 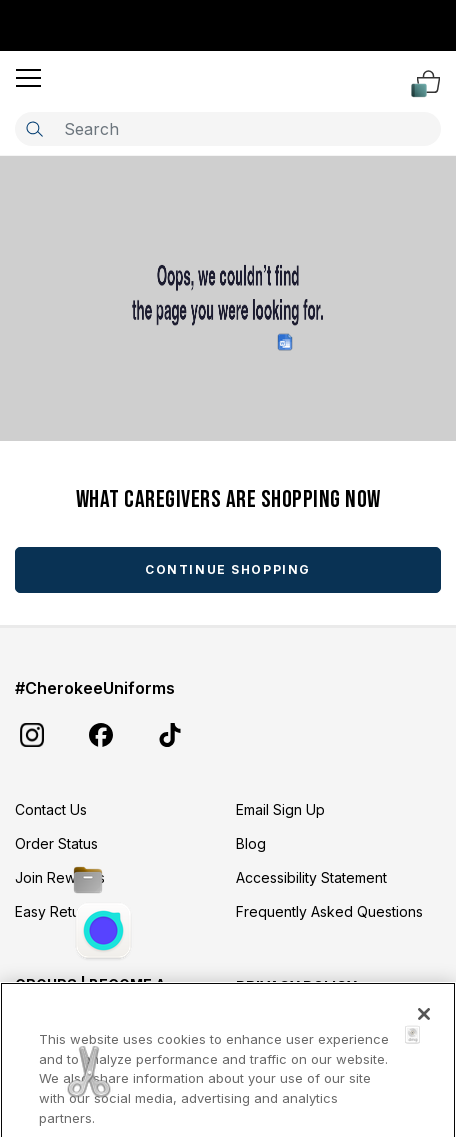 What do you see at coordinates (103, 930) in the screenshot?
I see `open mercury browser app` at bounding box center [103, 930].